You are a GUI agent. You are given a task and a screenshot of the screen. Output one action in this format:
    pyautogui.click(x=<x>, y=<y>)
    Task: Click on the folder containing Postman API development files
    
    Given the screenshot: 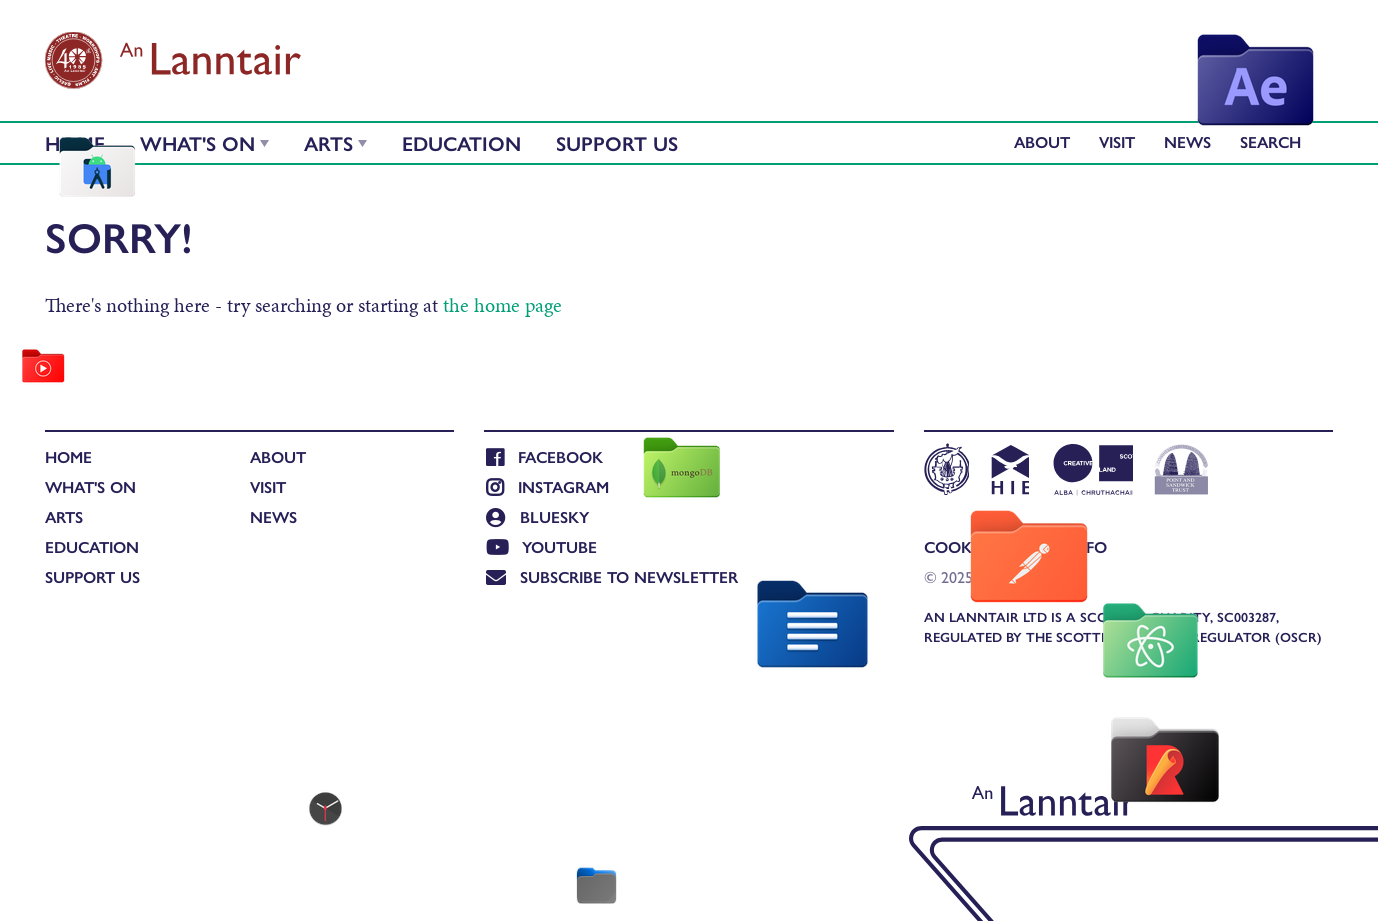 What is the action you would take?
    pyautogui.click(x=1028, y=559)
    